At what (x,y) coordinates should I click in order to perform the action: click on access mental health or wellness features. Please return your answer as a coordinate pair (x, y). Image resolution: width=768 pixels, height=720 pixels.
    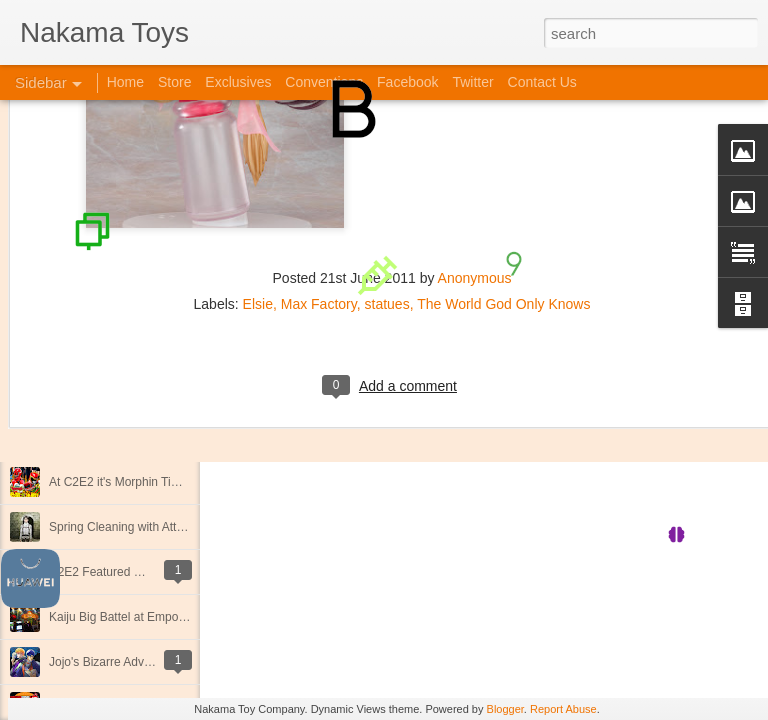
    Looking at the image, I should click on (676, 534).